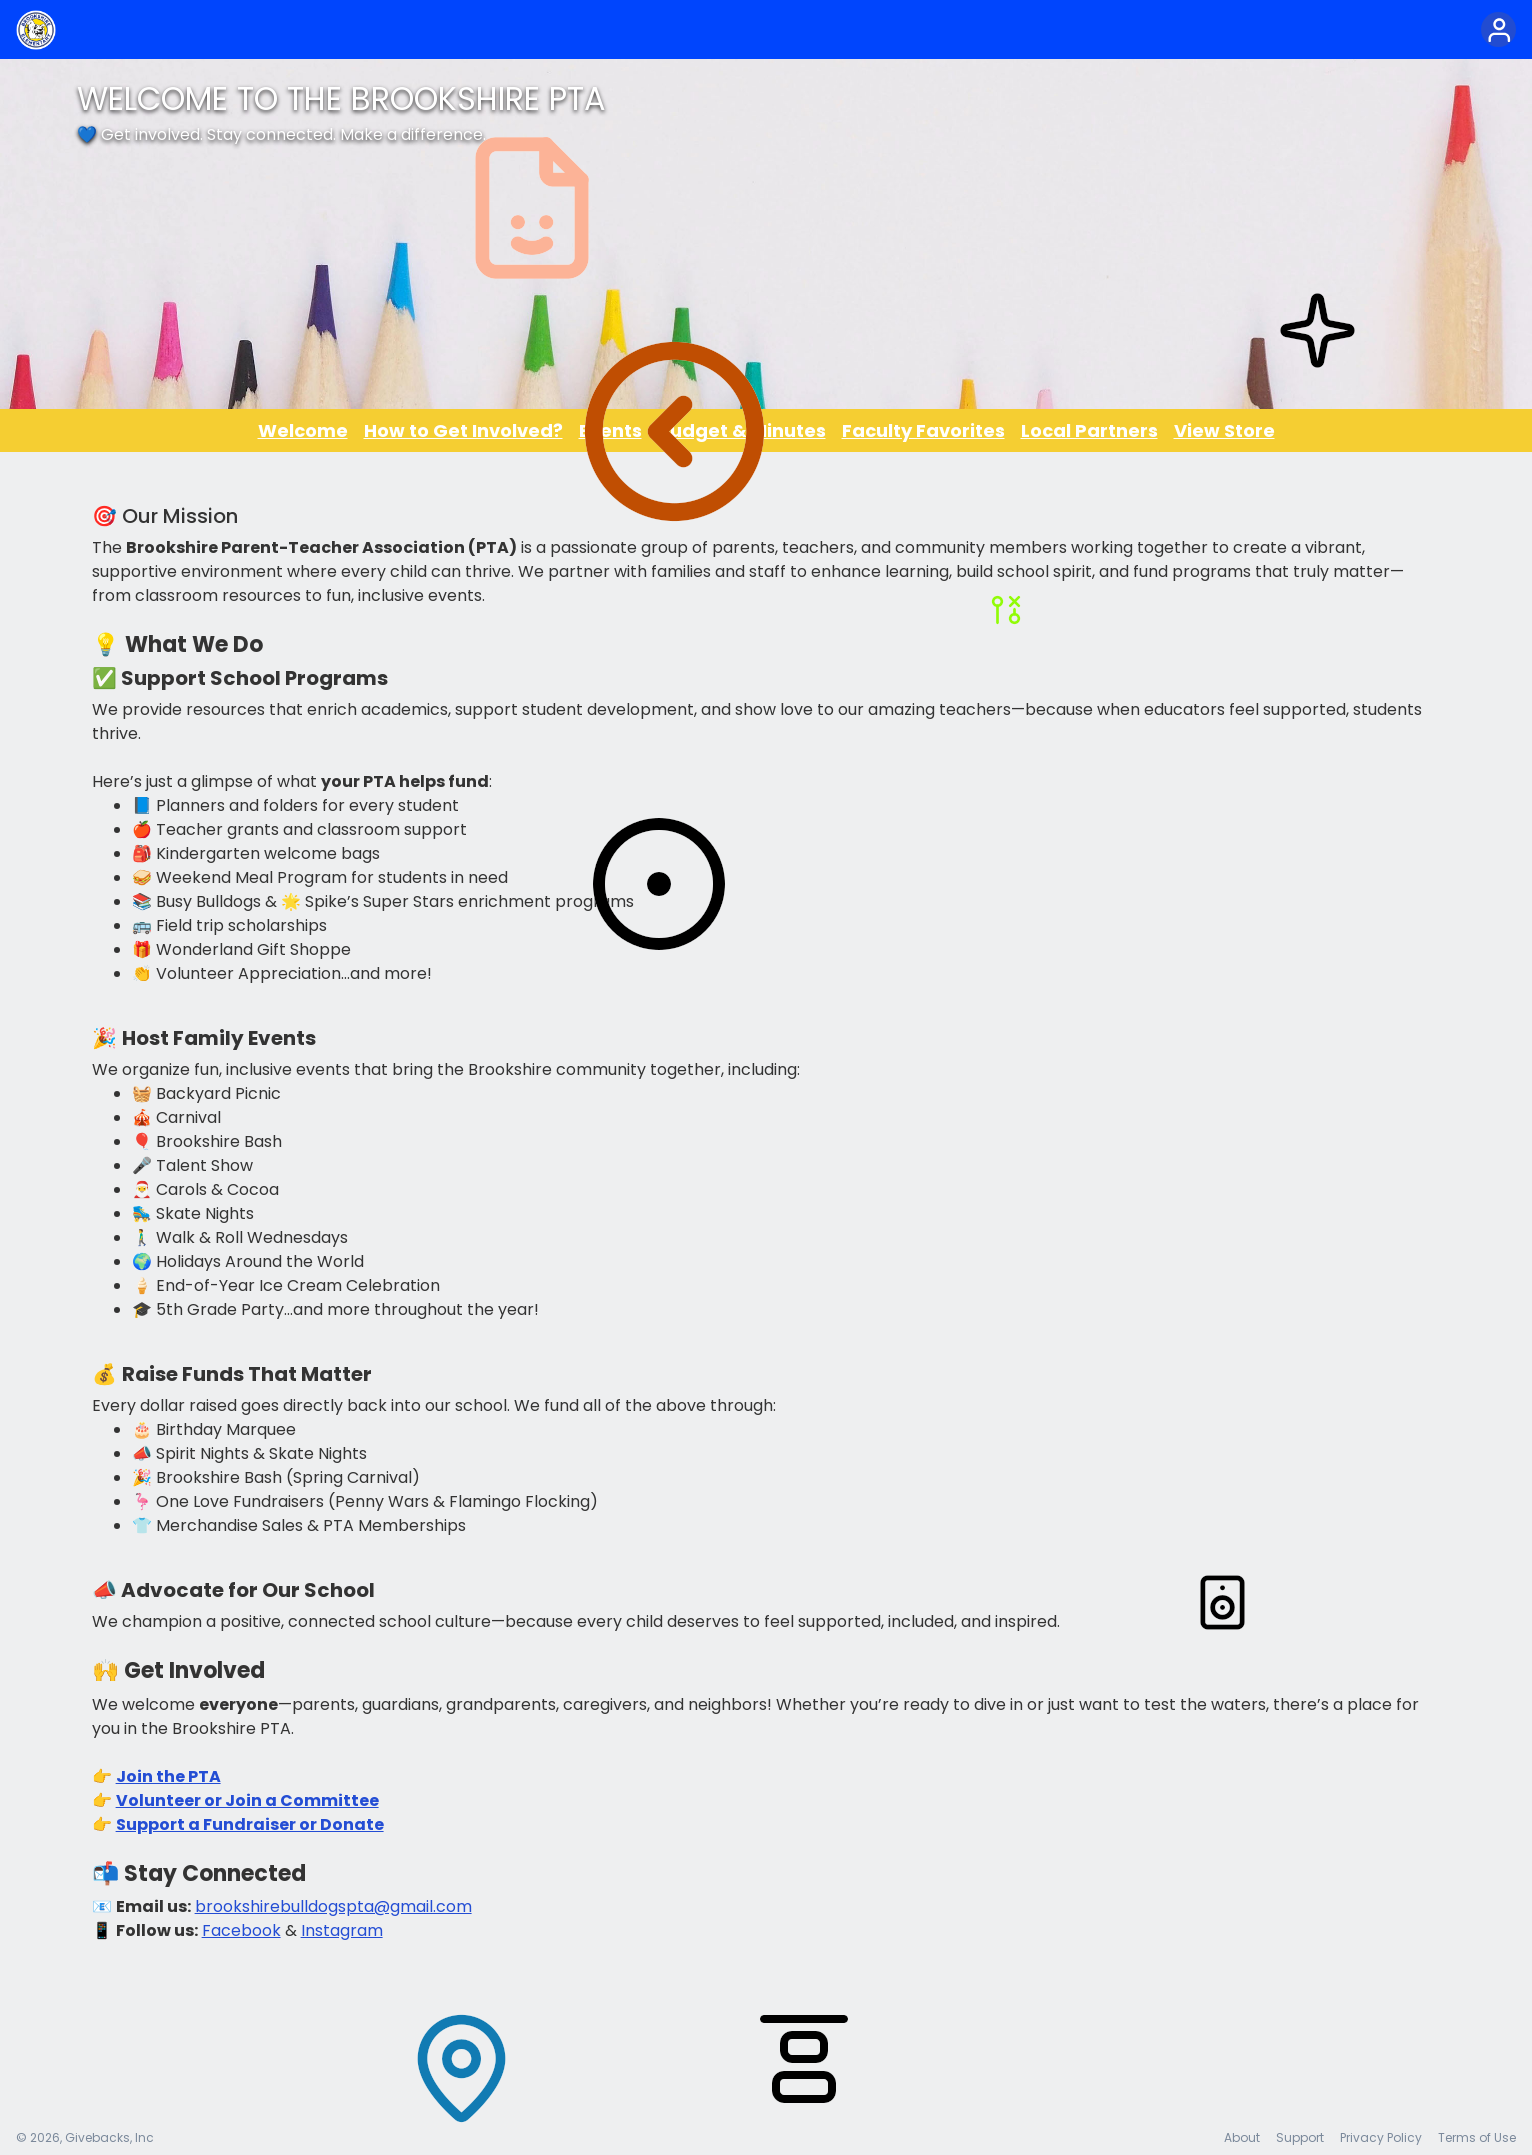 Image resolution: width=1532 pixels, height=2155 pixels. I want to click on view or set a location on the map, so click(461, 2068).